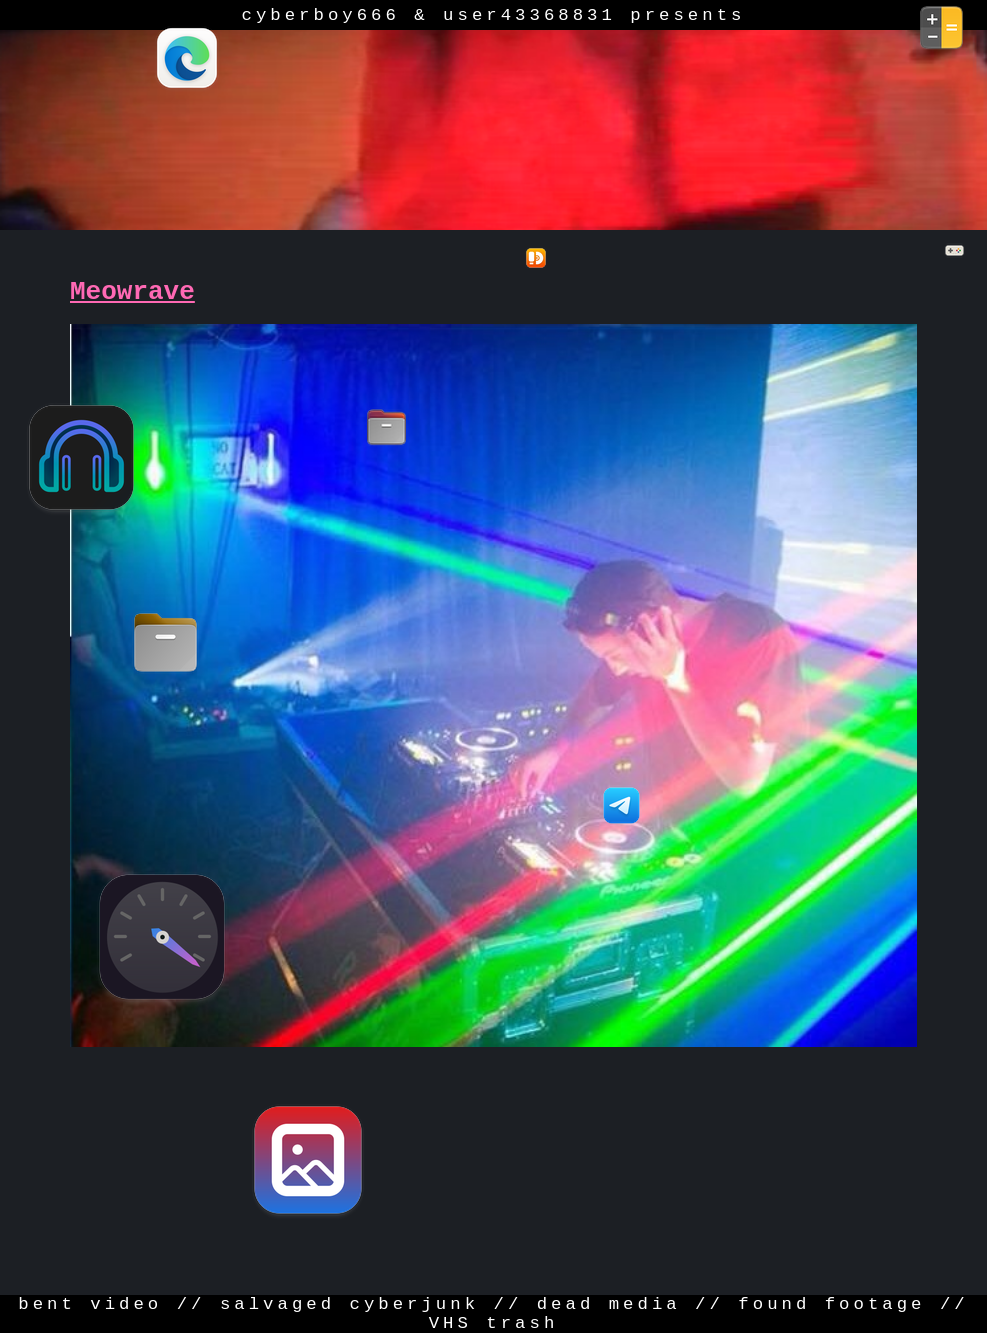 The width and height of the screenshot is (987, 1333). Describe the element at coordinates (308, 1160) in the screenshot. I see `open fotema photo gallery app` at that location.